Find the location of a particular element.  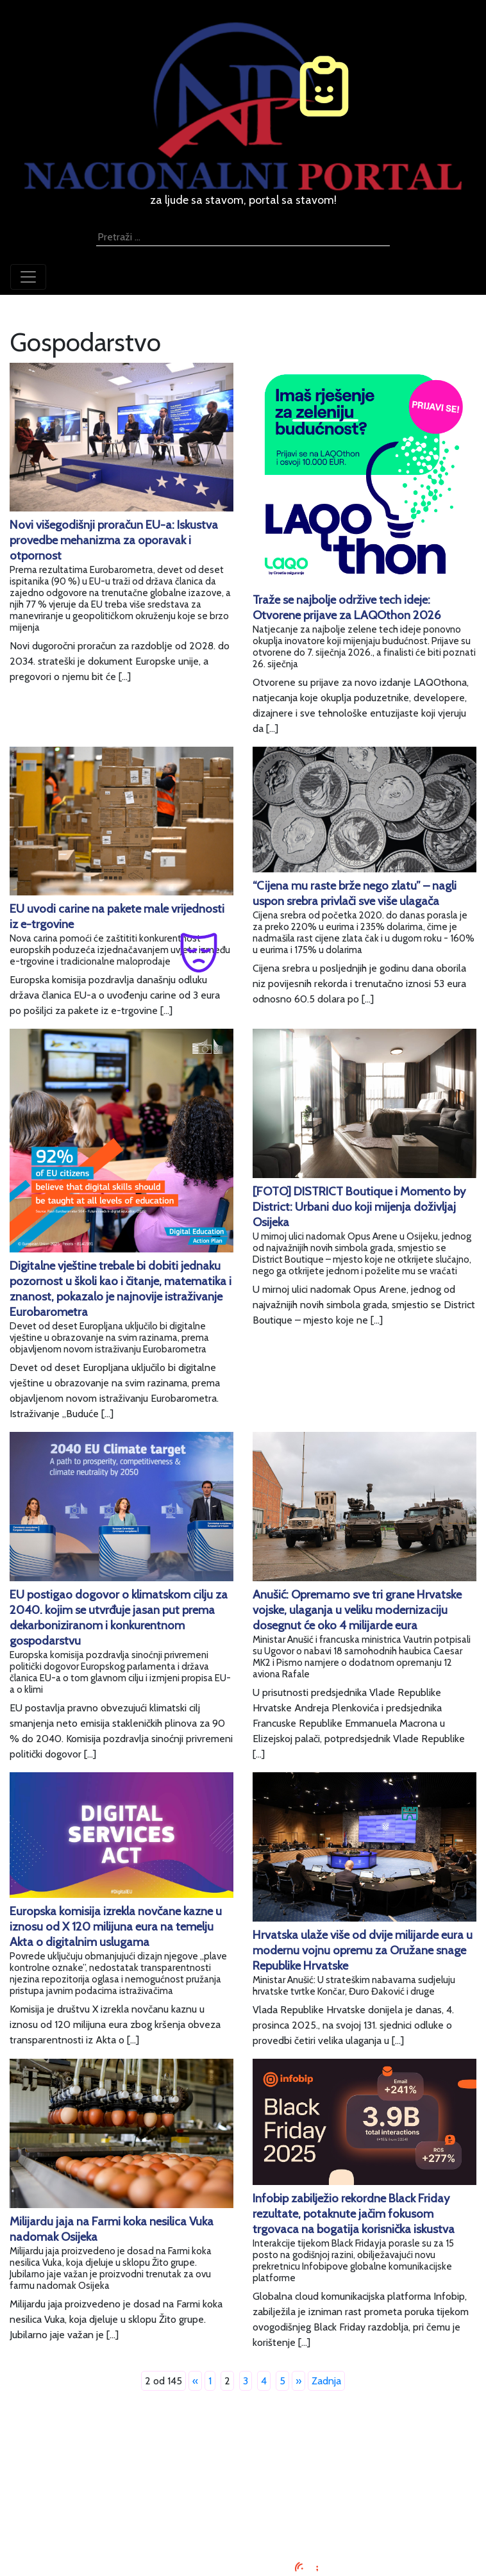

indicates sad or negative mood/emotion is located at coordinates (199, 951).